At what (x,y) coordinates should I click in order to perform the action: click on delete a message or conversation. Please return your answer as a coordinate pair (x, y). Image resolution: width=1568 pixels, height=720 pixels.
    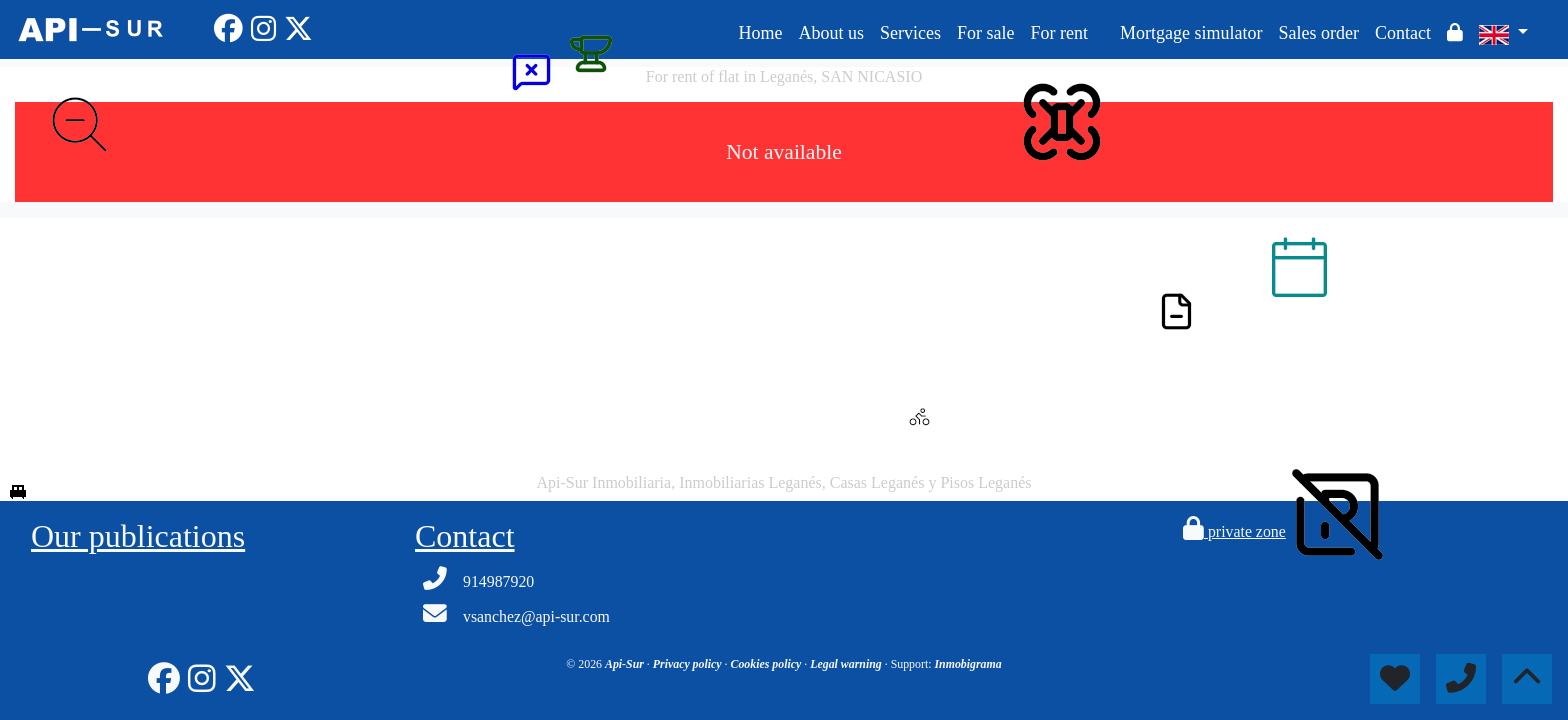
    Looking at the image, I should click on (531, 71).